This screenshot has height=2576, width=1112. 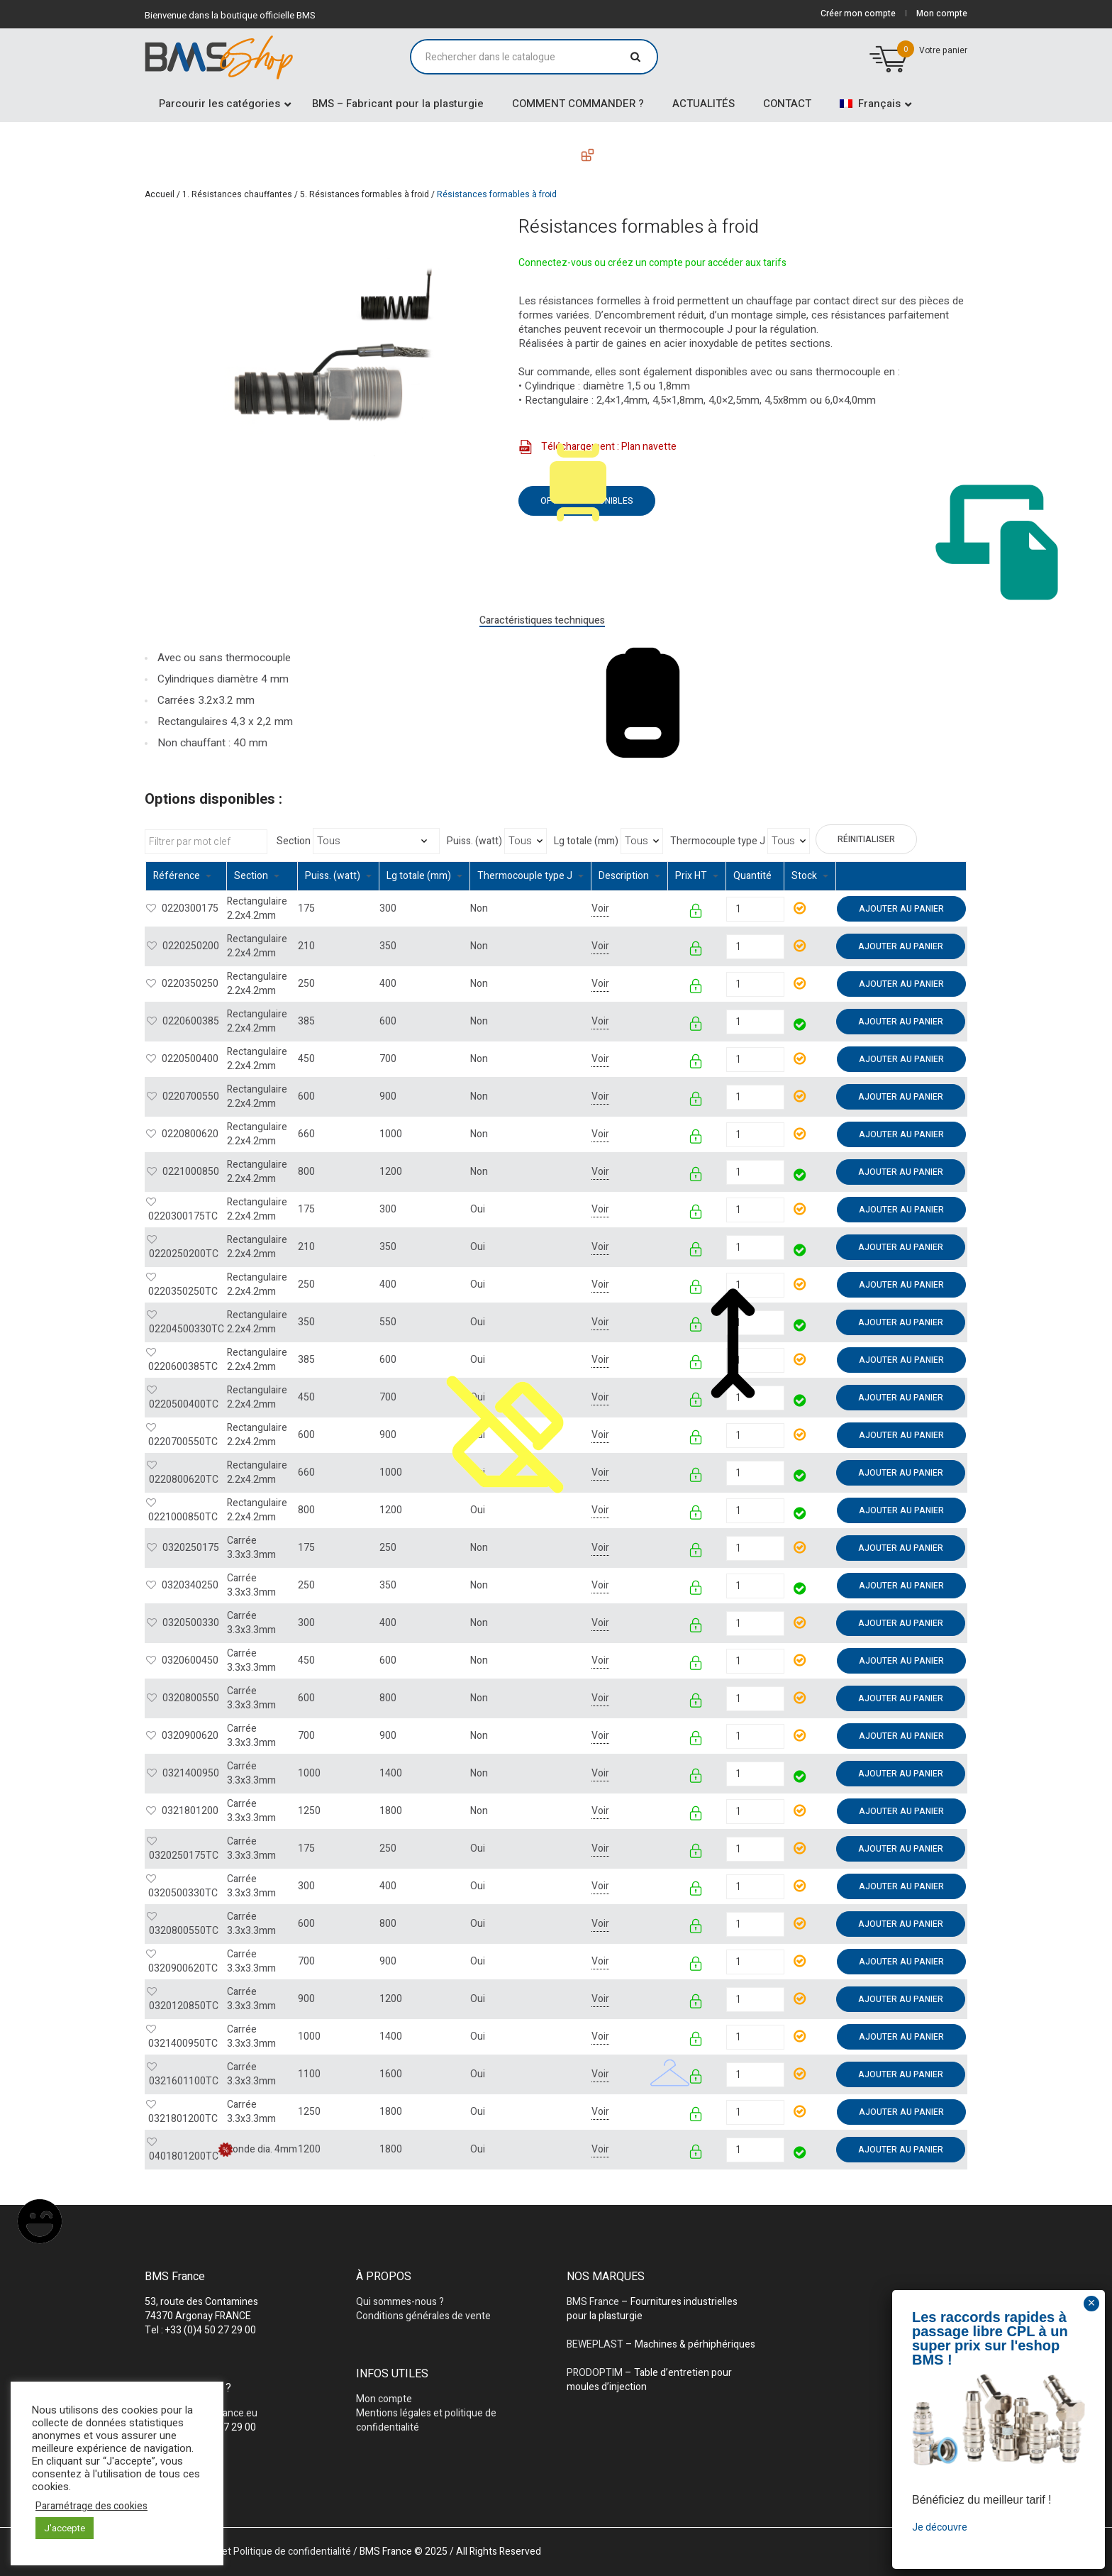 What do you see at coordinates (643, 702) in the screenshot?
I see `indicates low battery level` at bounding box center [643, 702].